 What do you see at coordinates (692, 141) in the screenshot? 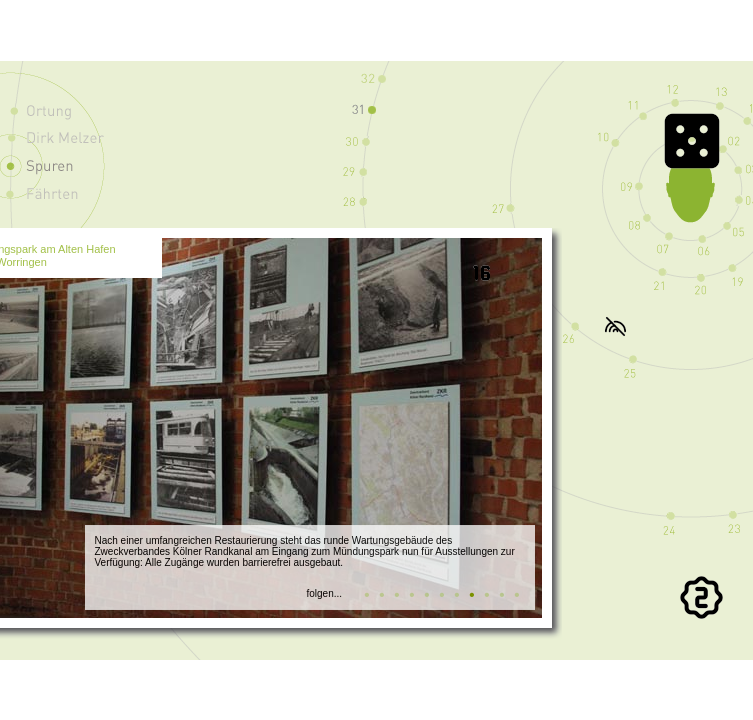
I see `indicates a random or chance-based action` at bounding box center [692, 141].